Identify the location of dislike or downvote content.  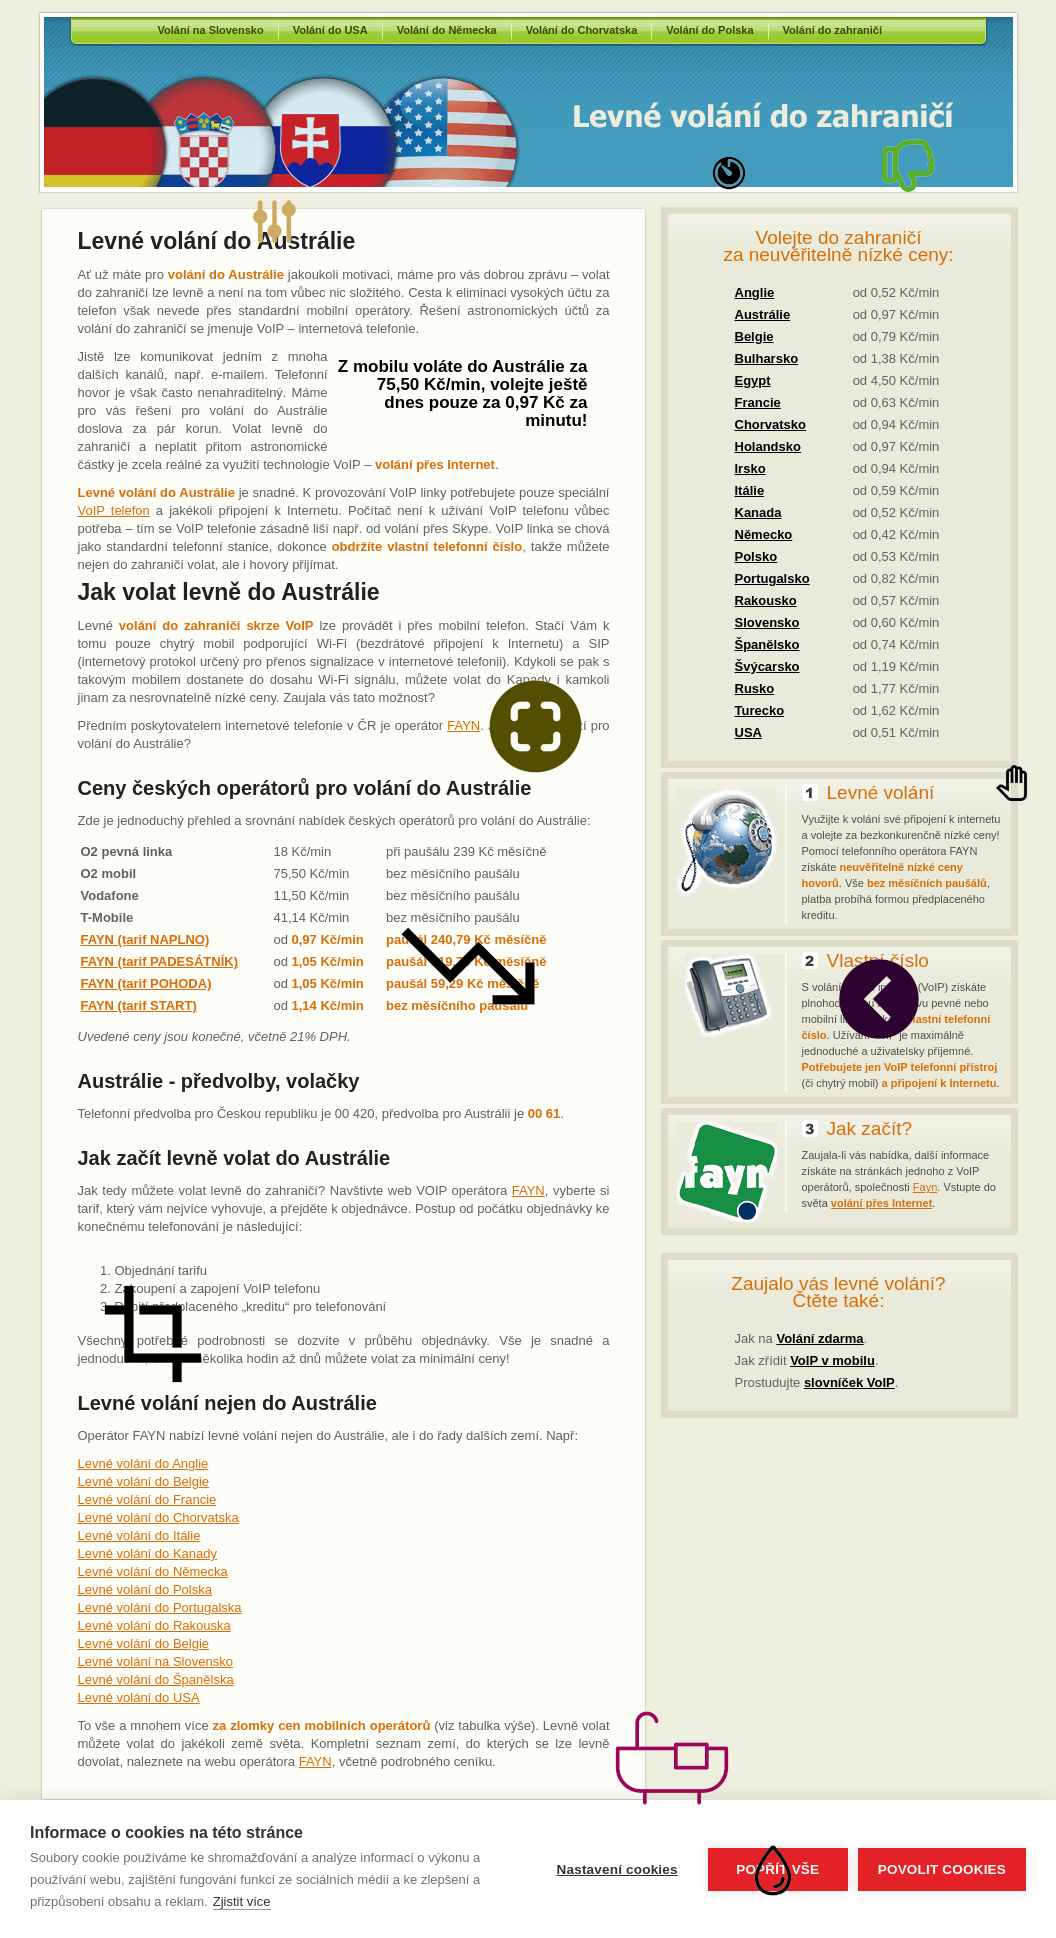
(910, 164).